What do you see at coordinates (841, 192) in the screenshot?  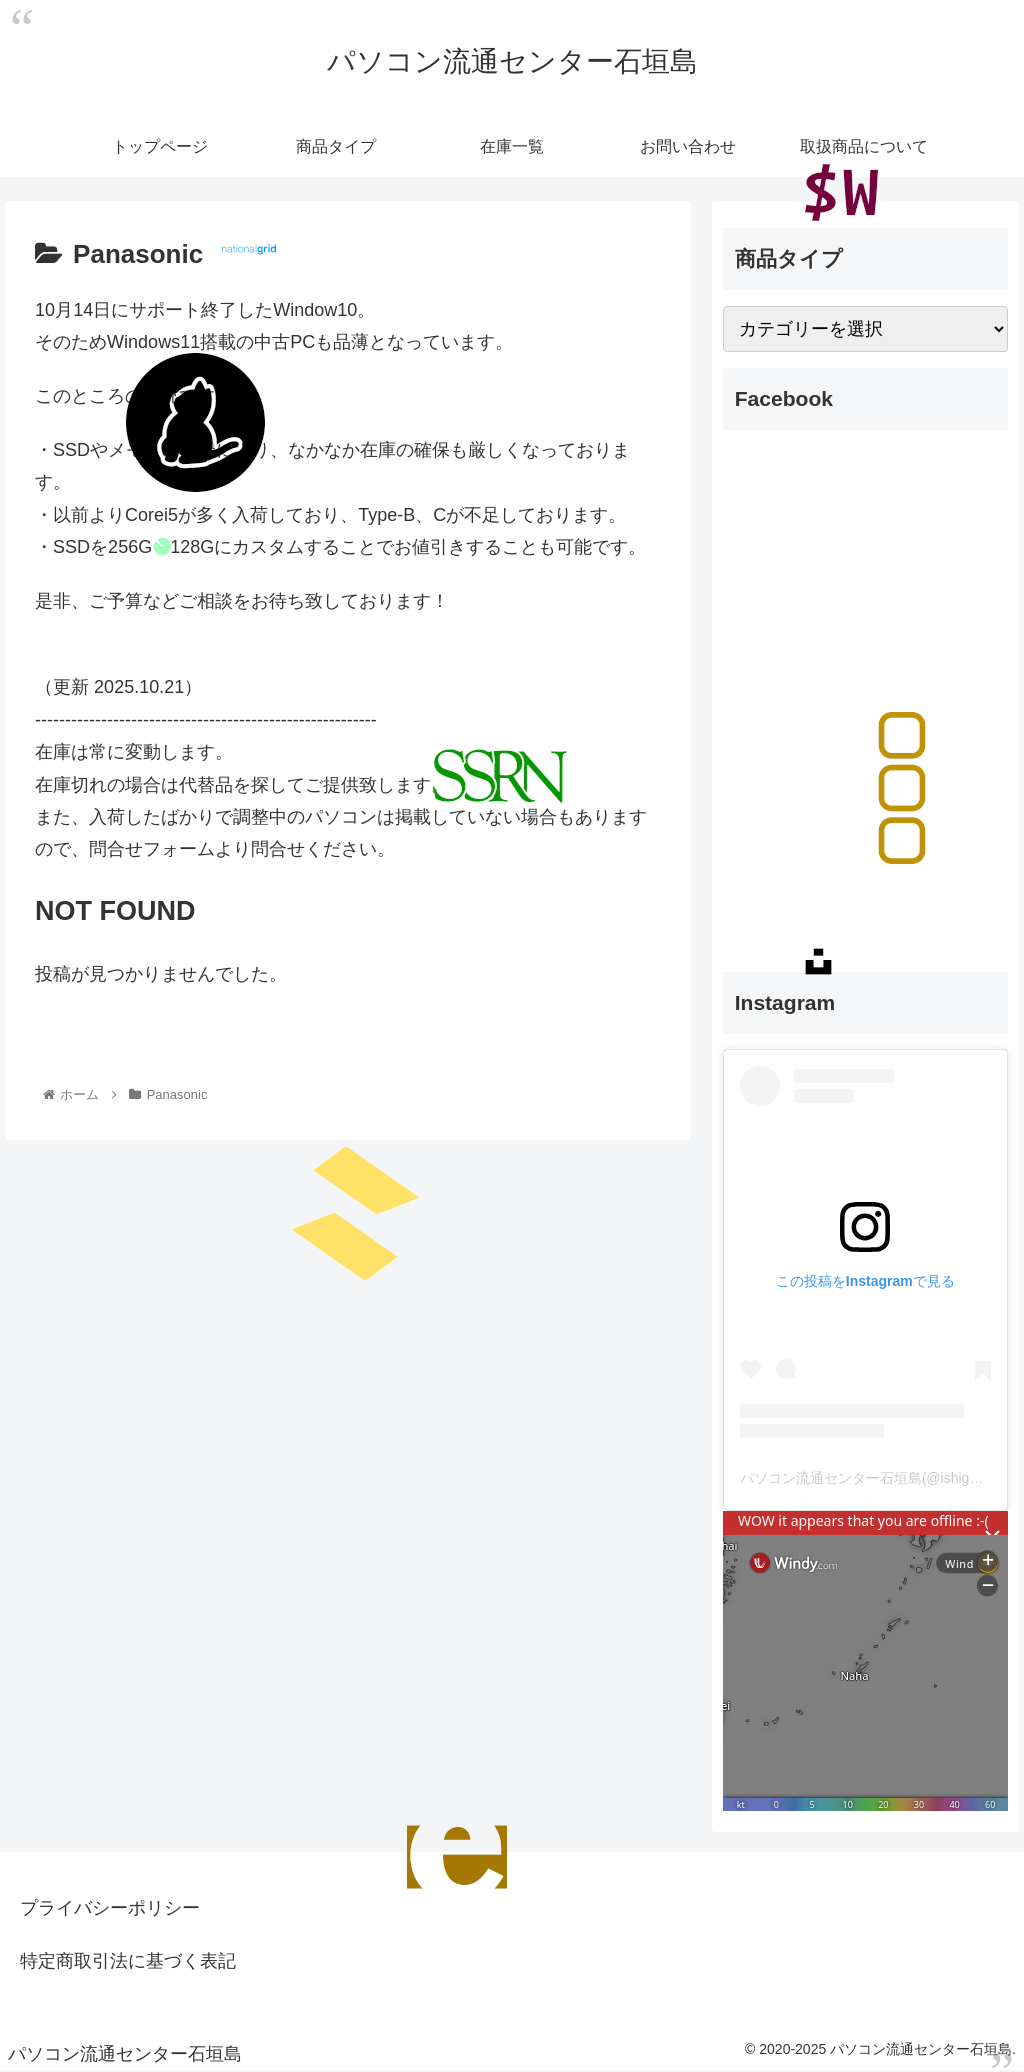 I see `open wezterm terminal application` at bounding box center [841, 192].